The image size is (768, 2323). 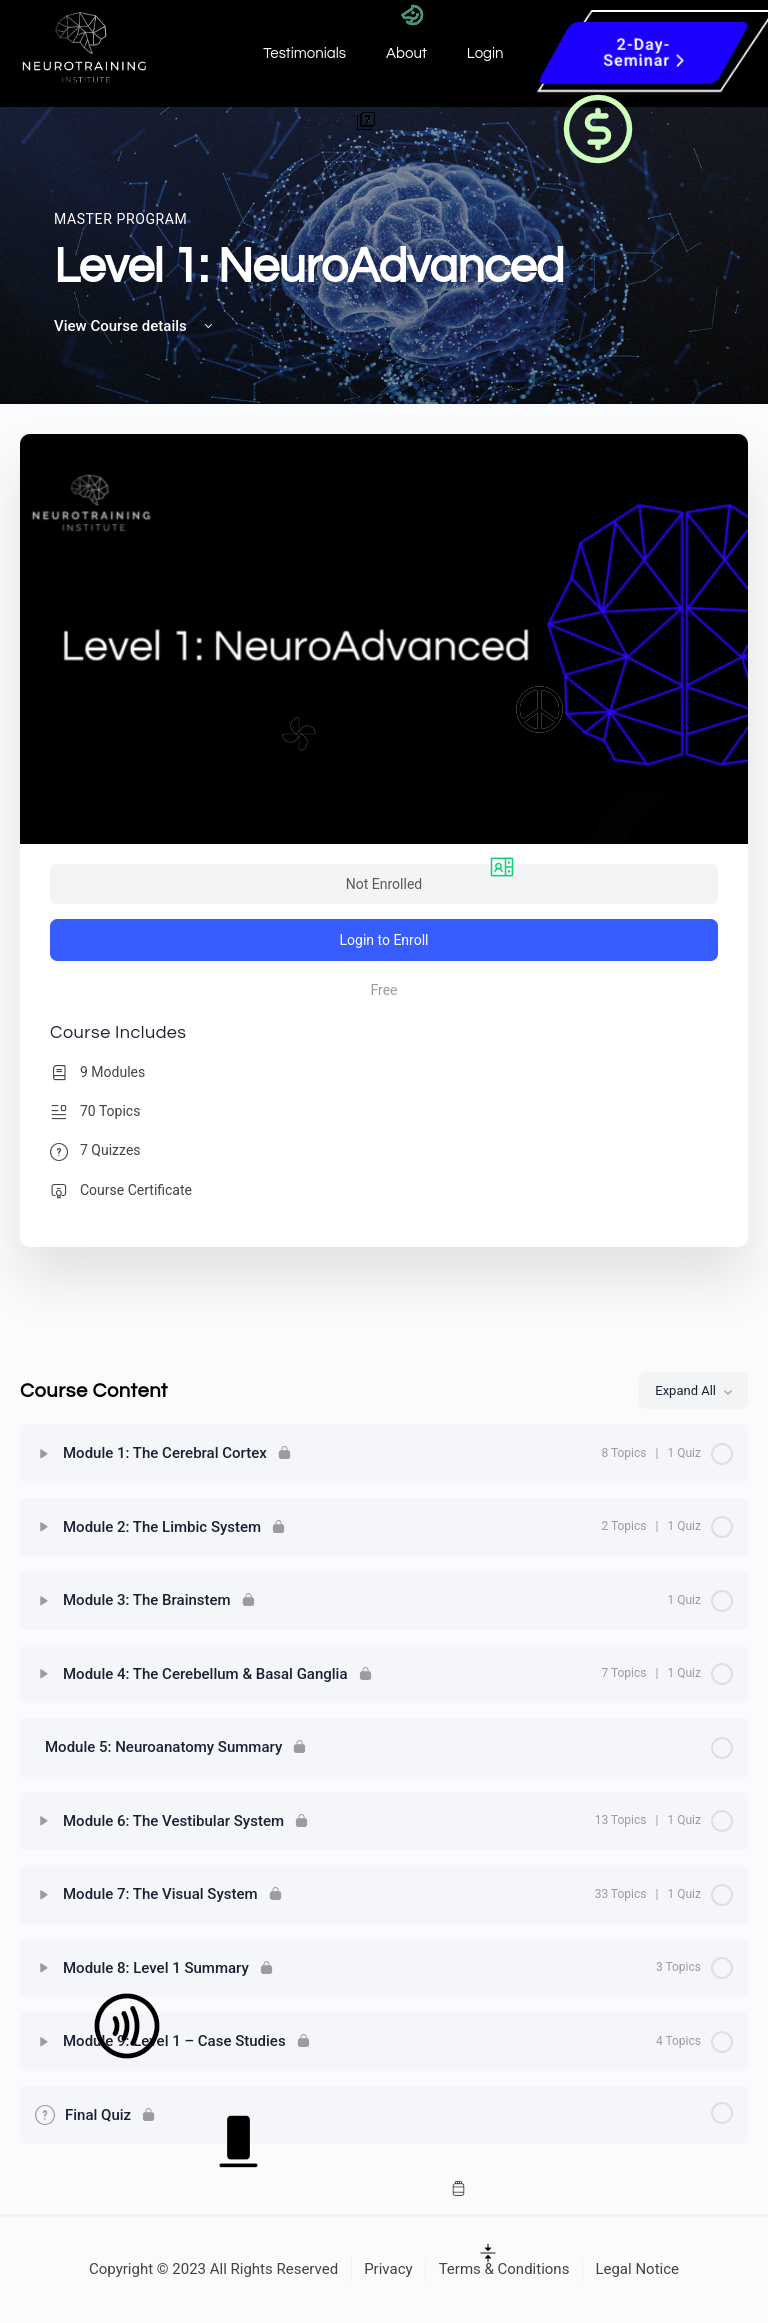 I want to click on tap to pay with contactless payment, so click(x=127, y=2026).